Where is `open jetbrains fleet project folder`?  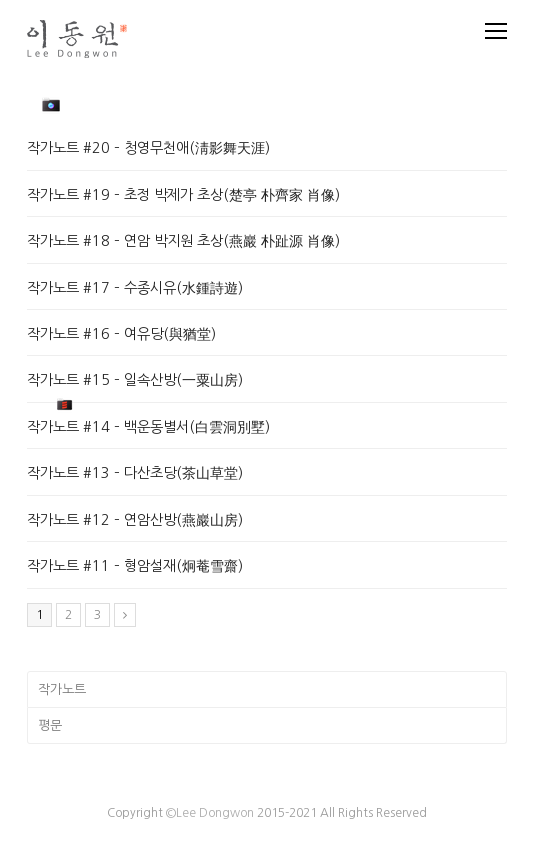
open jetbrains fleet project folder is located at coordinates (51, 105).